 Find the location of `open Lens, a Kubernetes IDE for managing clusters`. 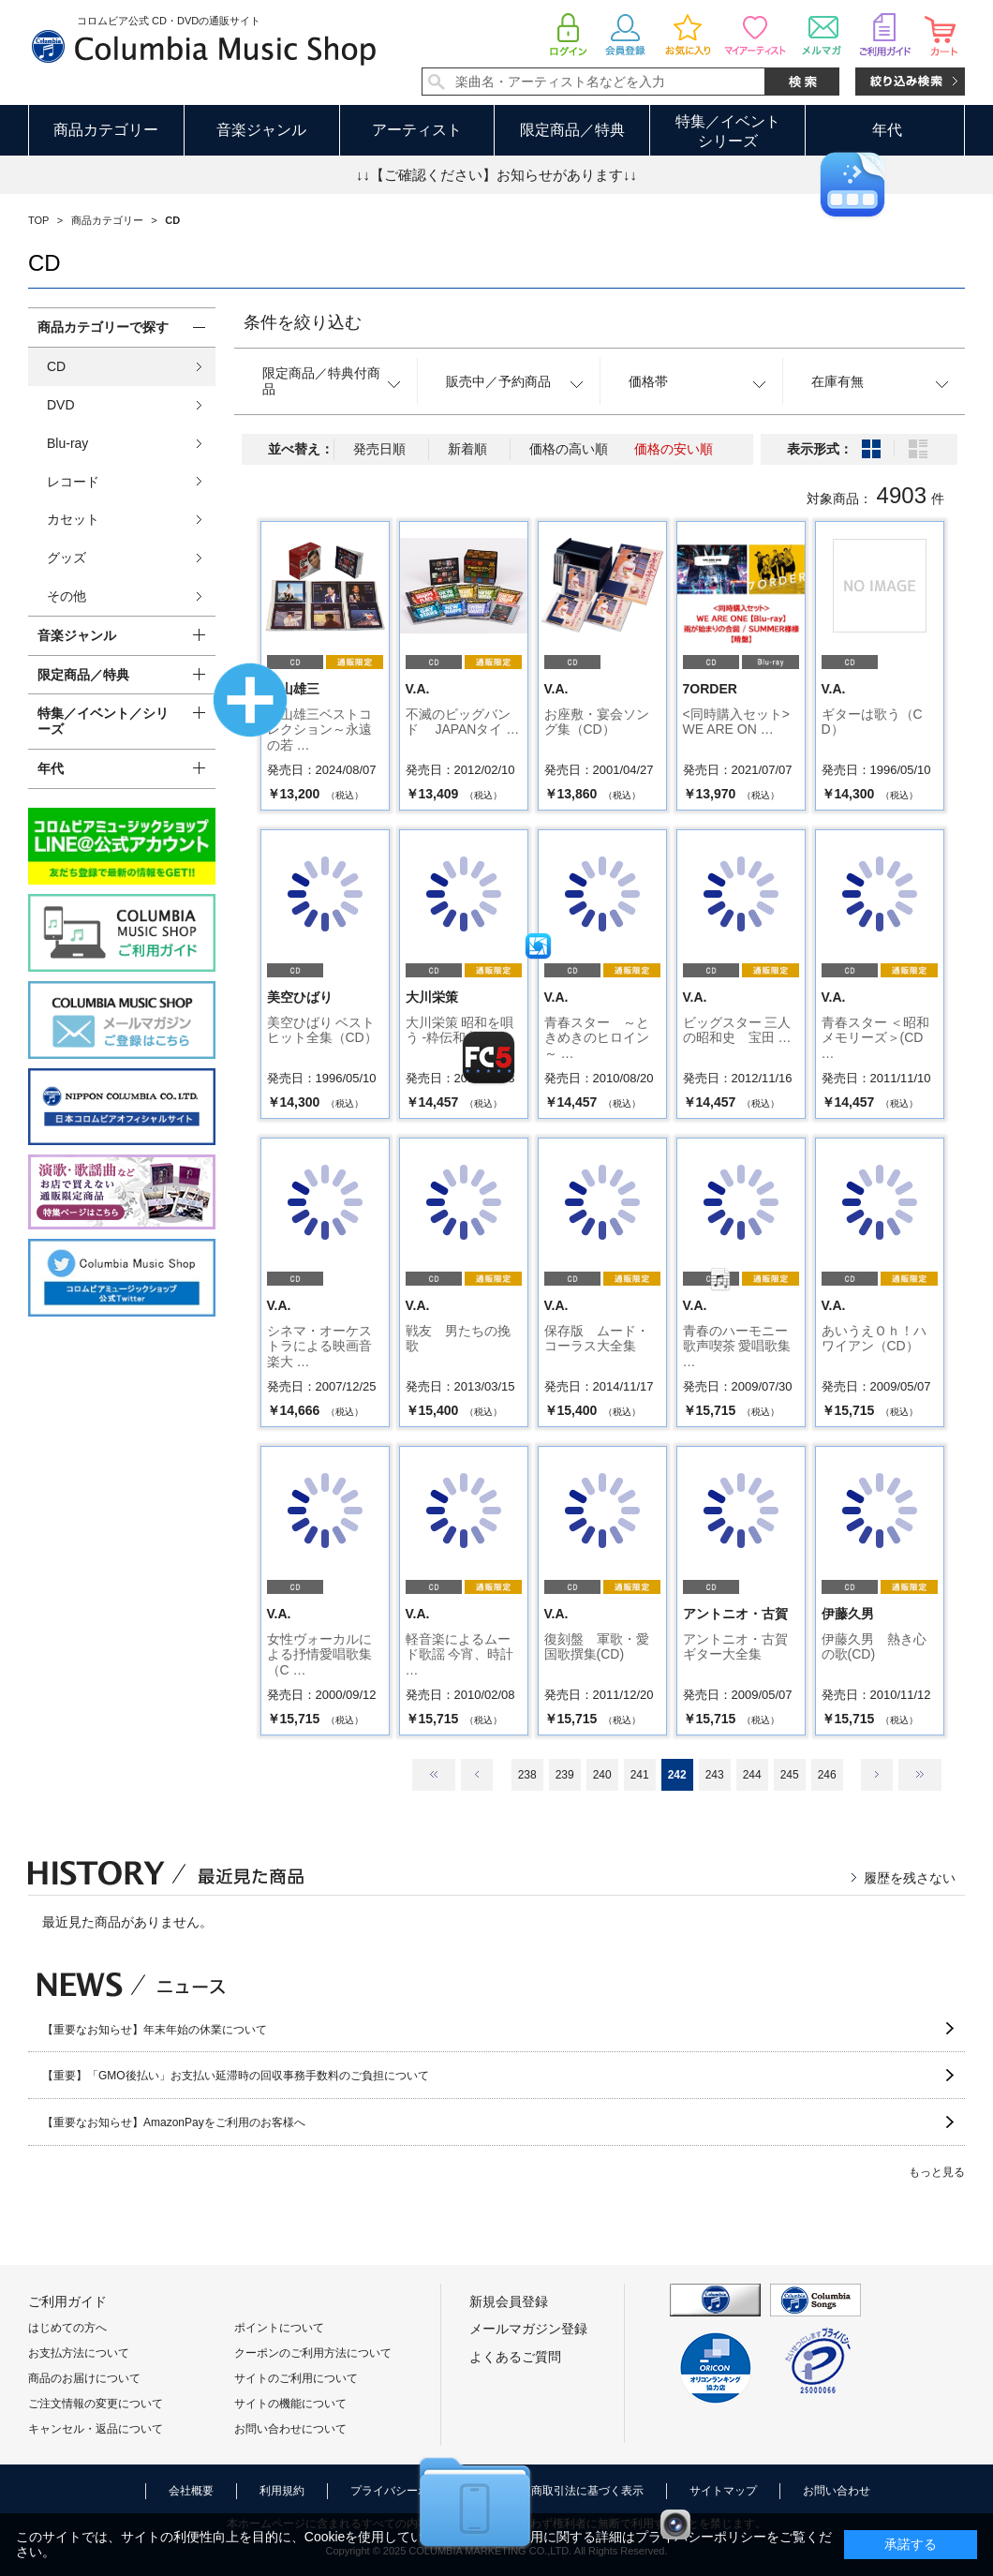

open Lens, a Kubernetes IDE for managing clusters is located at coordinates (538, 946).